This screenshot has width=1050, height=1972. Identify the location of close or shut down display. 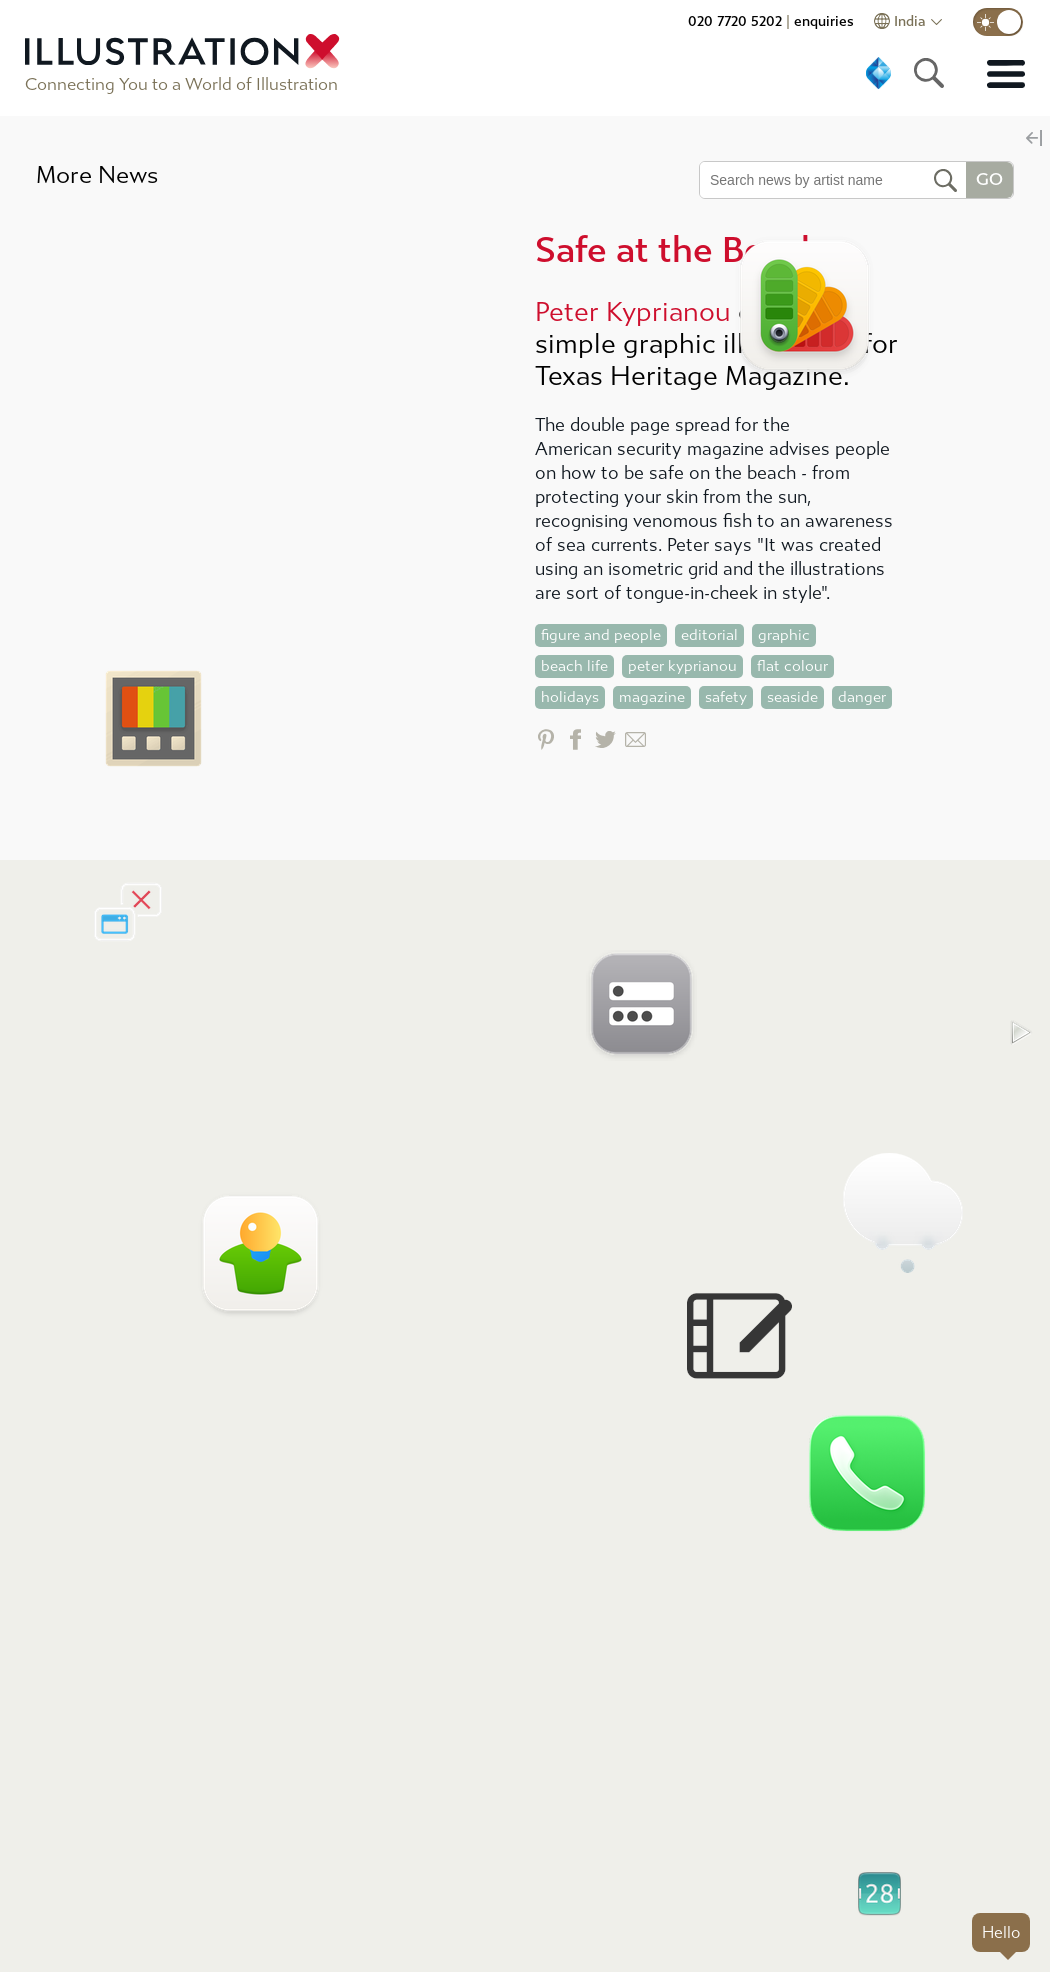
(128, 912).